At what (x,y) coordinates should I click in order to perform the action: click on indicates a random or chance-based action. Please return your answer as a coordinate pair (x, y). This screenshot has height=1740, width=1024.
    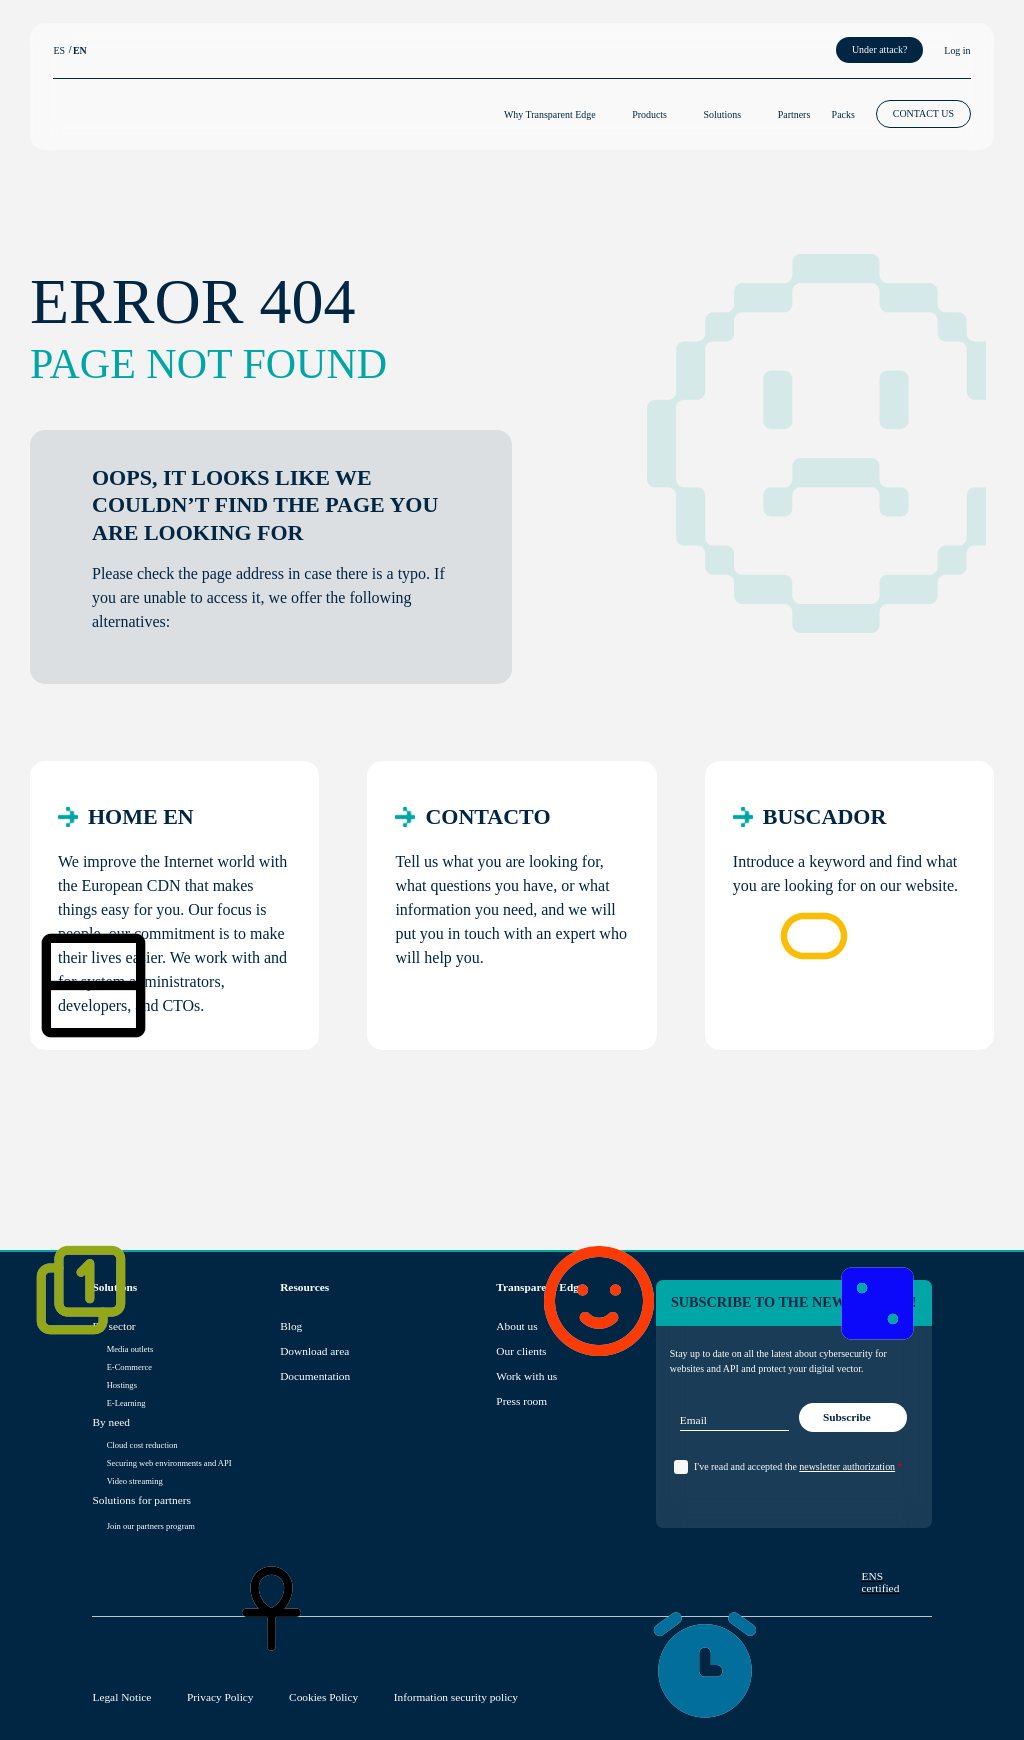
    Looking at the image, I should click on (877, 1303).